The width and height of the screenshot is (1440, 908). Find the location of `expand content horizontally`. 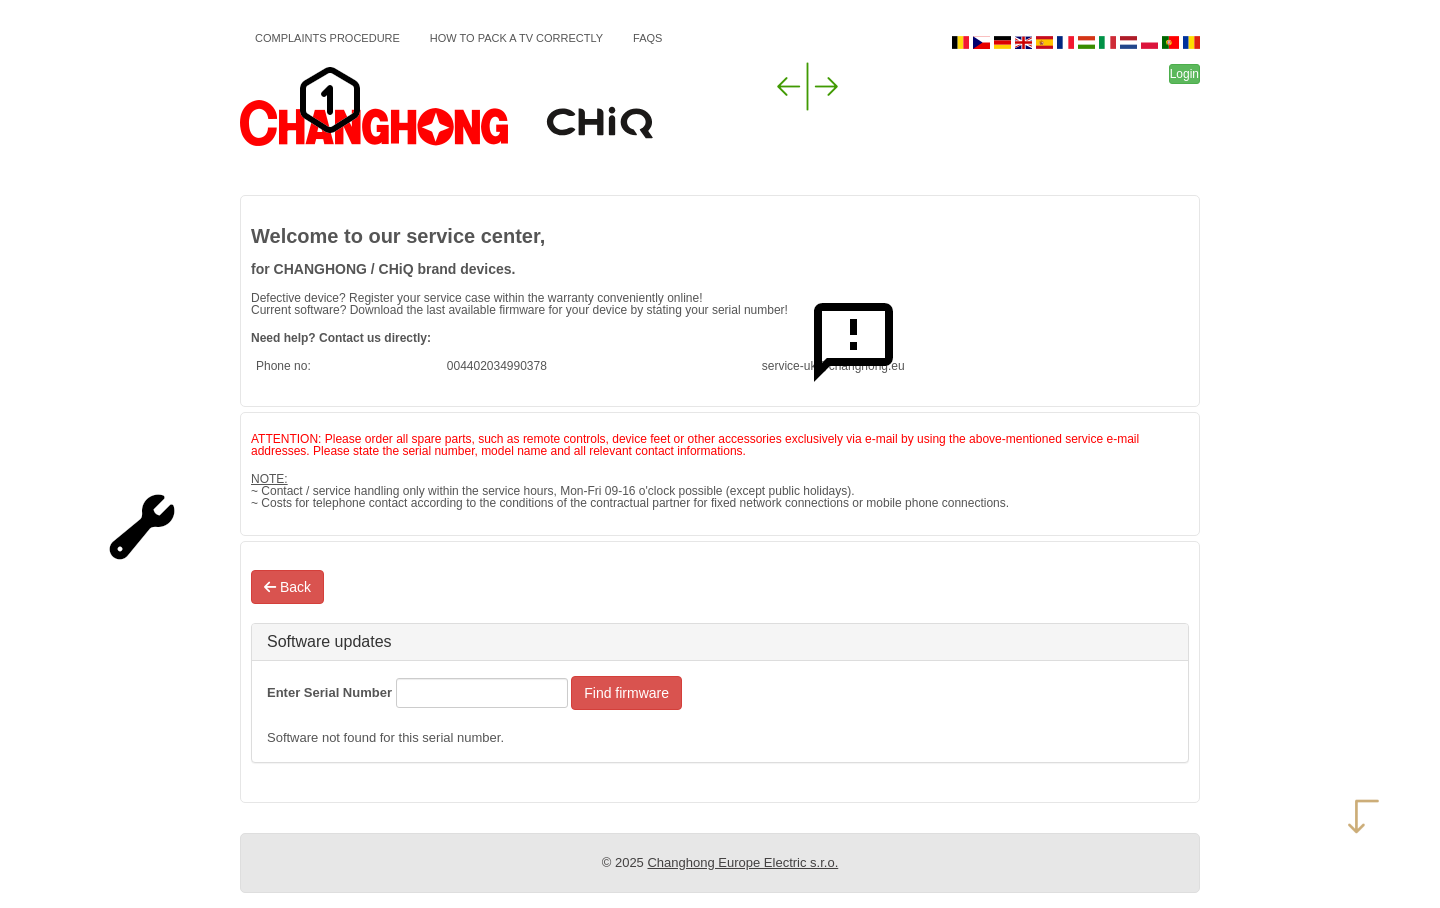

expand content horizontally is located at coordinates (807, 86).